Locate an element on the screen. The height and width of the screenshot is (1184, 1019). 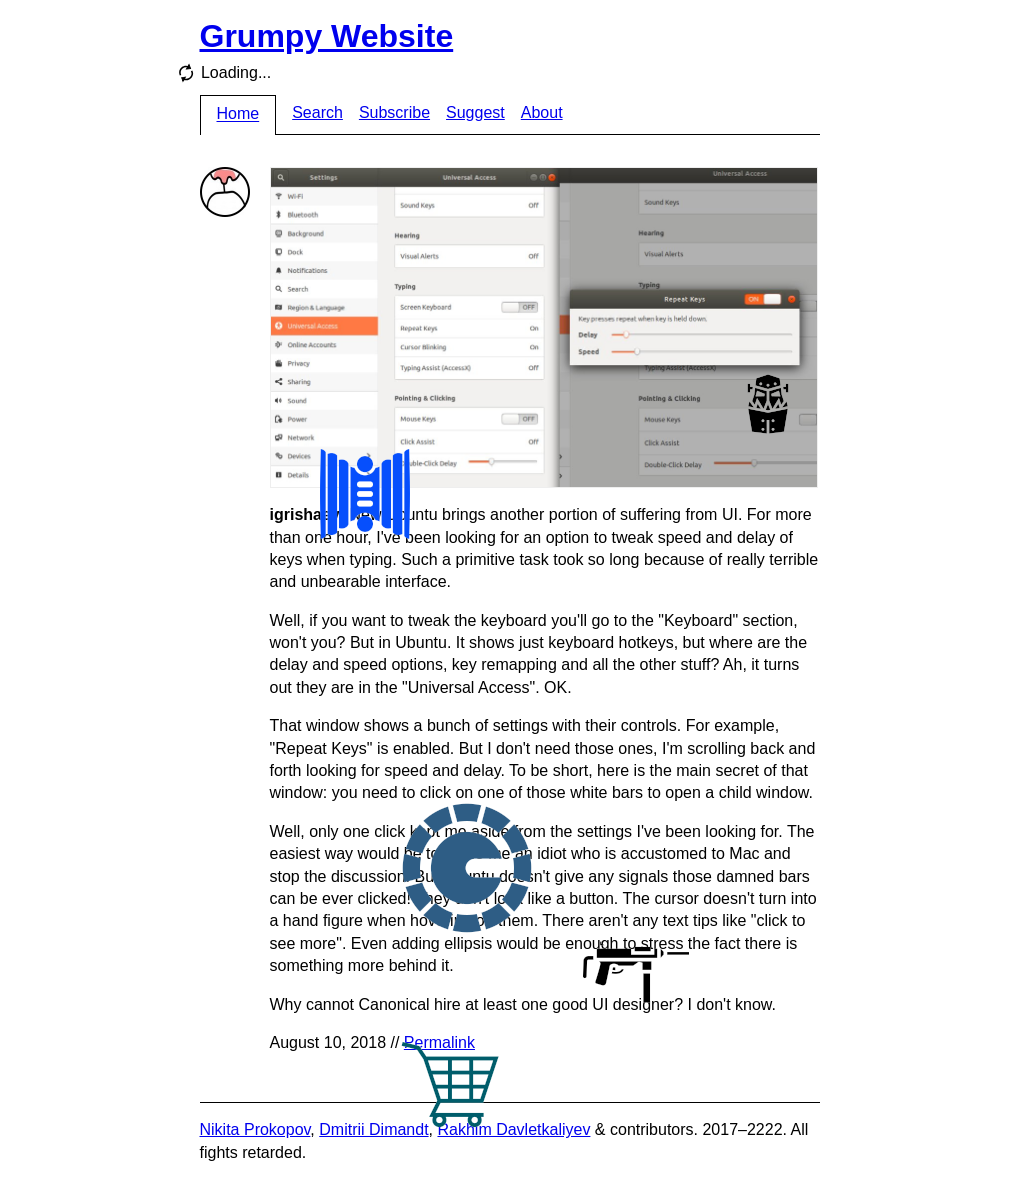
view your shopping cart is located at coordinates (453, 1084).